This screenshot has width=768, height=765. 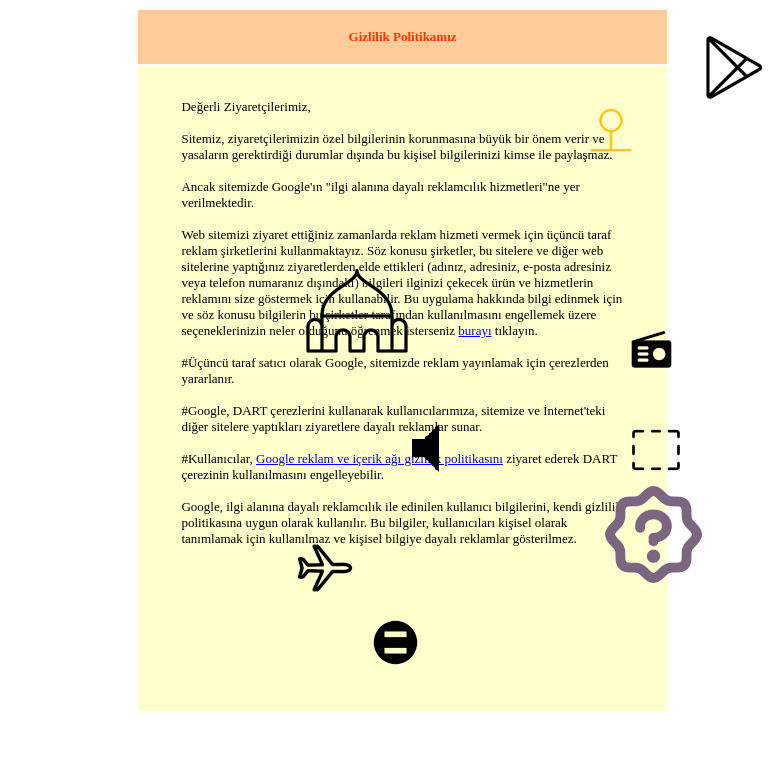 I want to click on select or define a region, so click(x=656, y=450).